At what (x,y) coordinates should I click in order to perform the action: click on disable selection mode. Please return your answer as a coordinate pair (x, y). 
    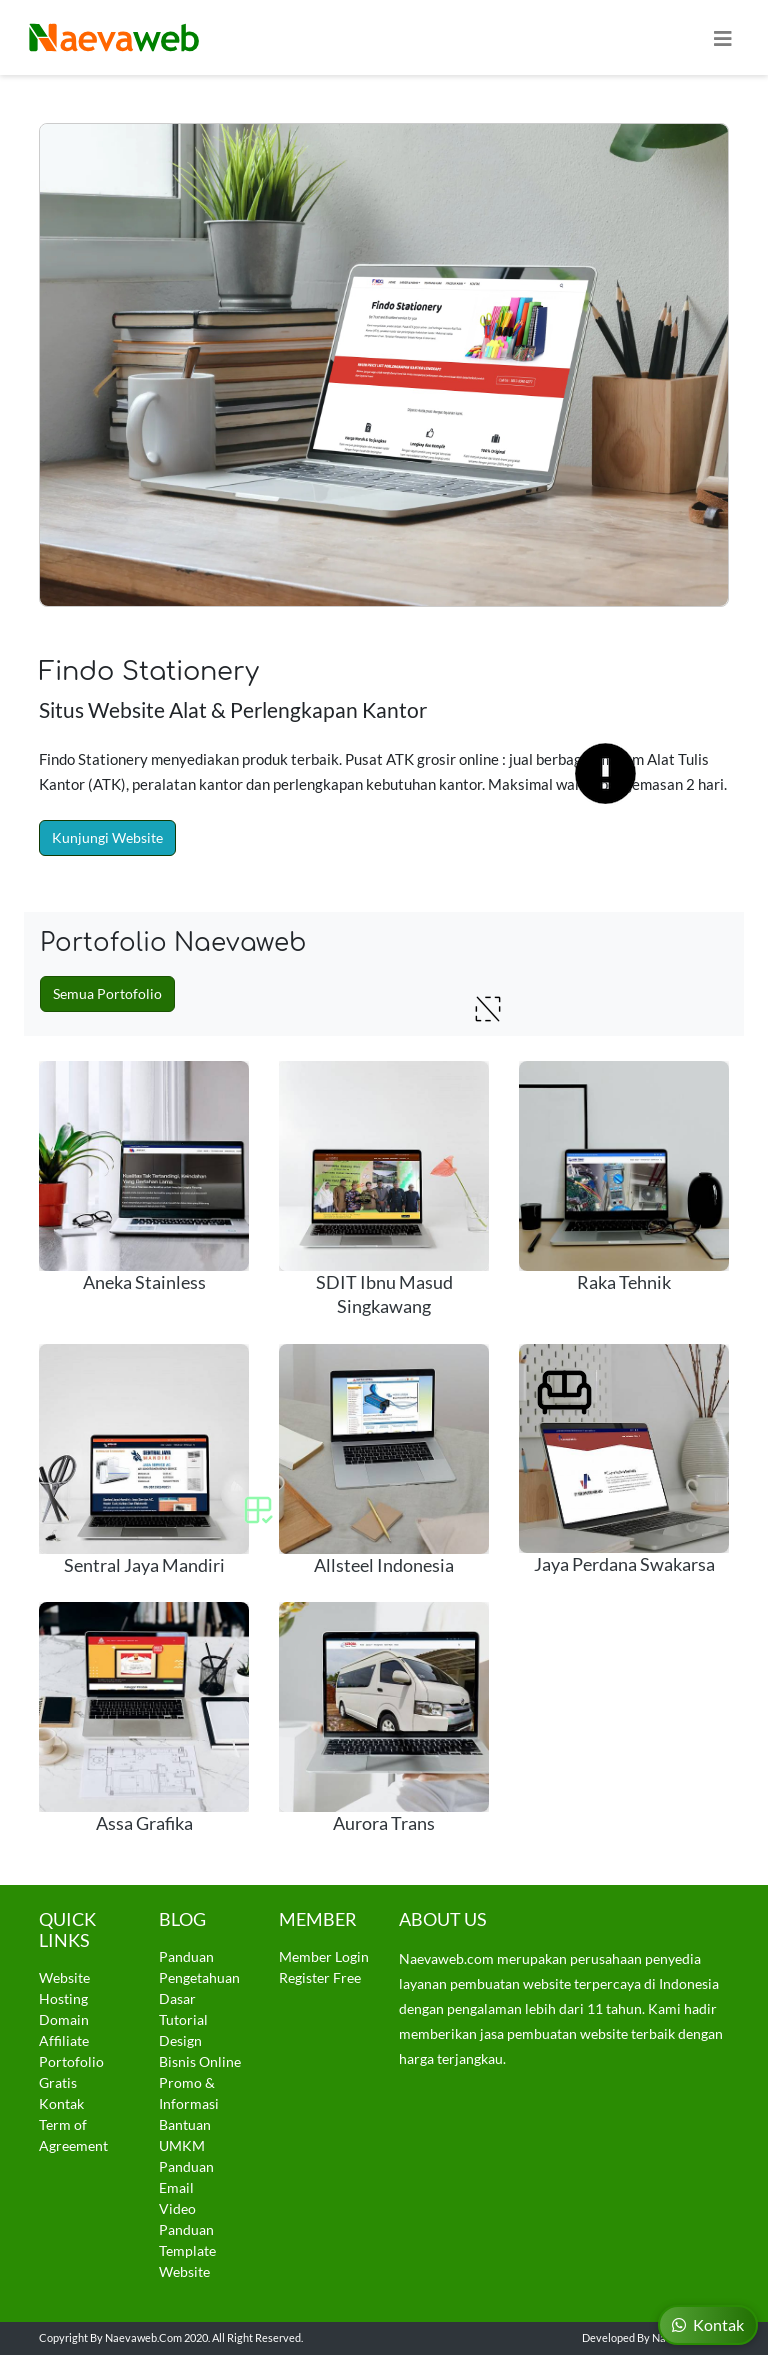
    Looking at the image, I should click on (488, 1009).